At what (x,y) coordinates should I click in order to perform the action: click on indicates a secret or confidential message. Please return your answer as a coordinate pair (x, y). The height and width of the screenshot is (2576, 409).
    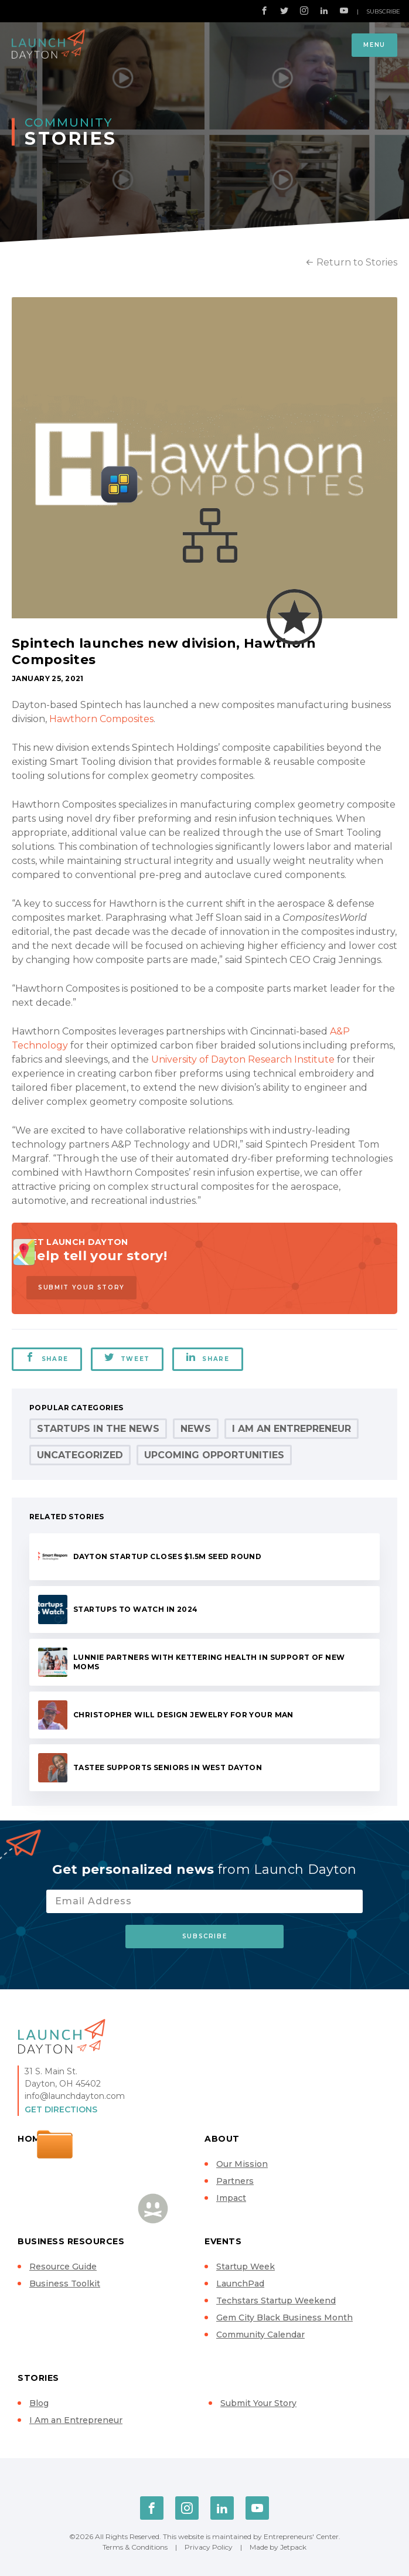
    Looking at the image, I should click on (153, 2209).